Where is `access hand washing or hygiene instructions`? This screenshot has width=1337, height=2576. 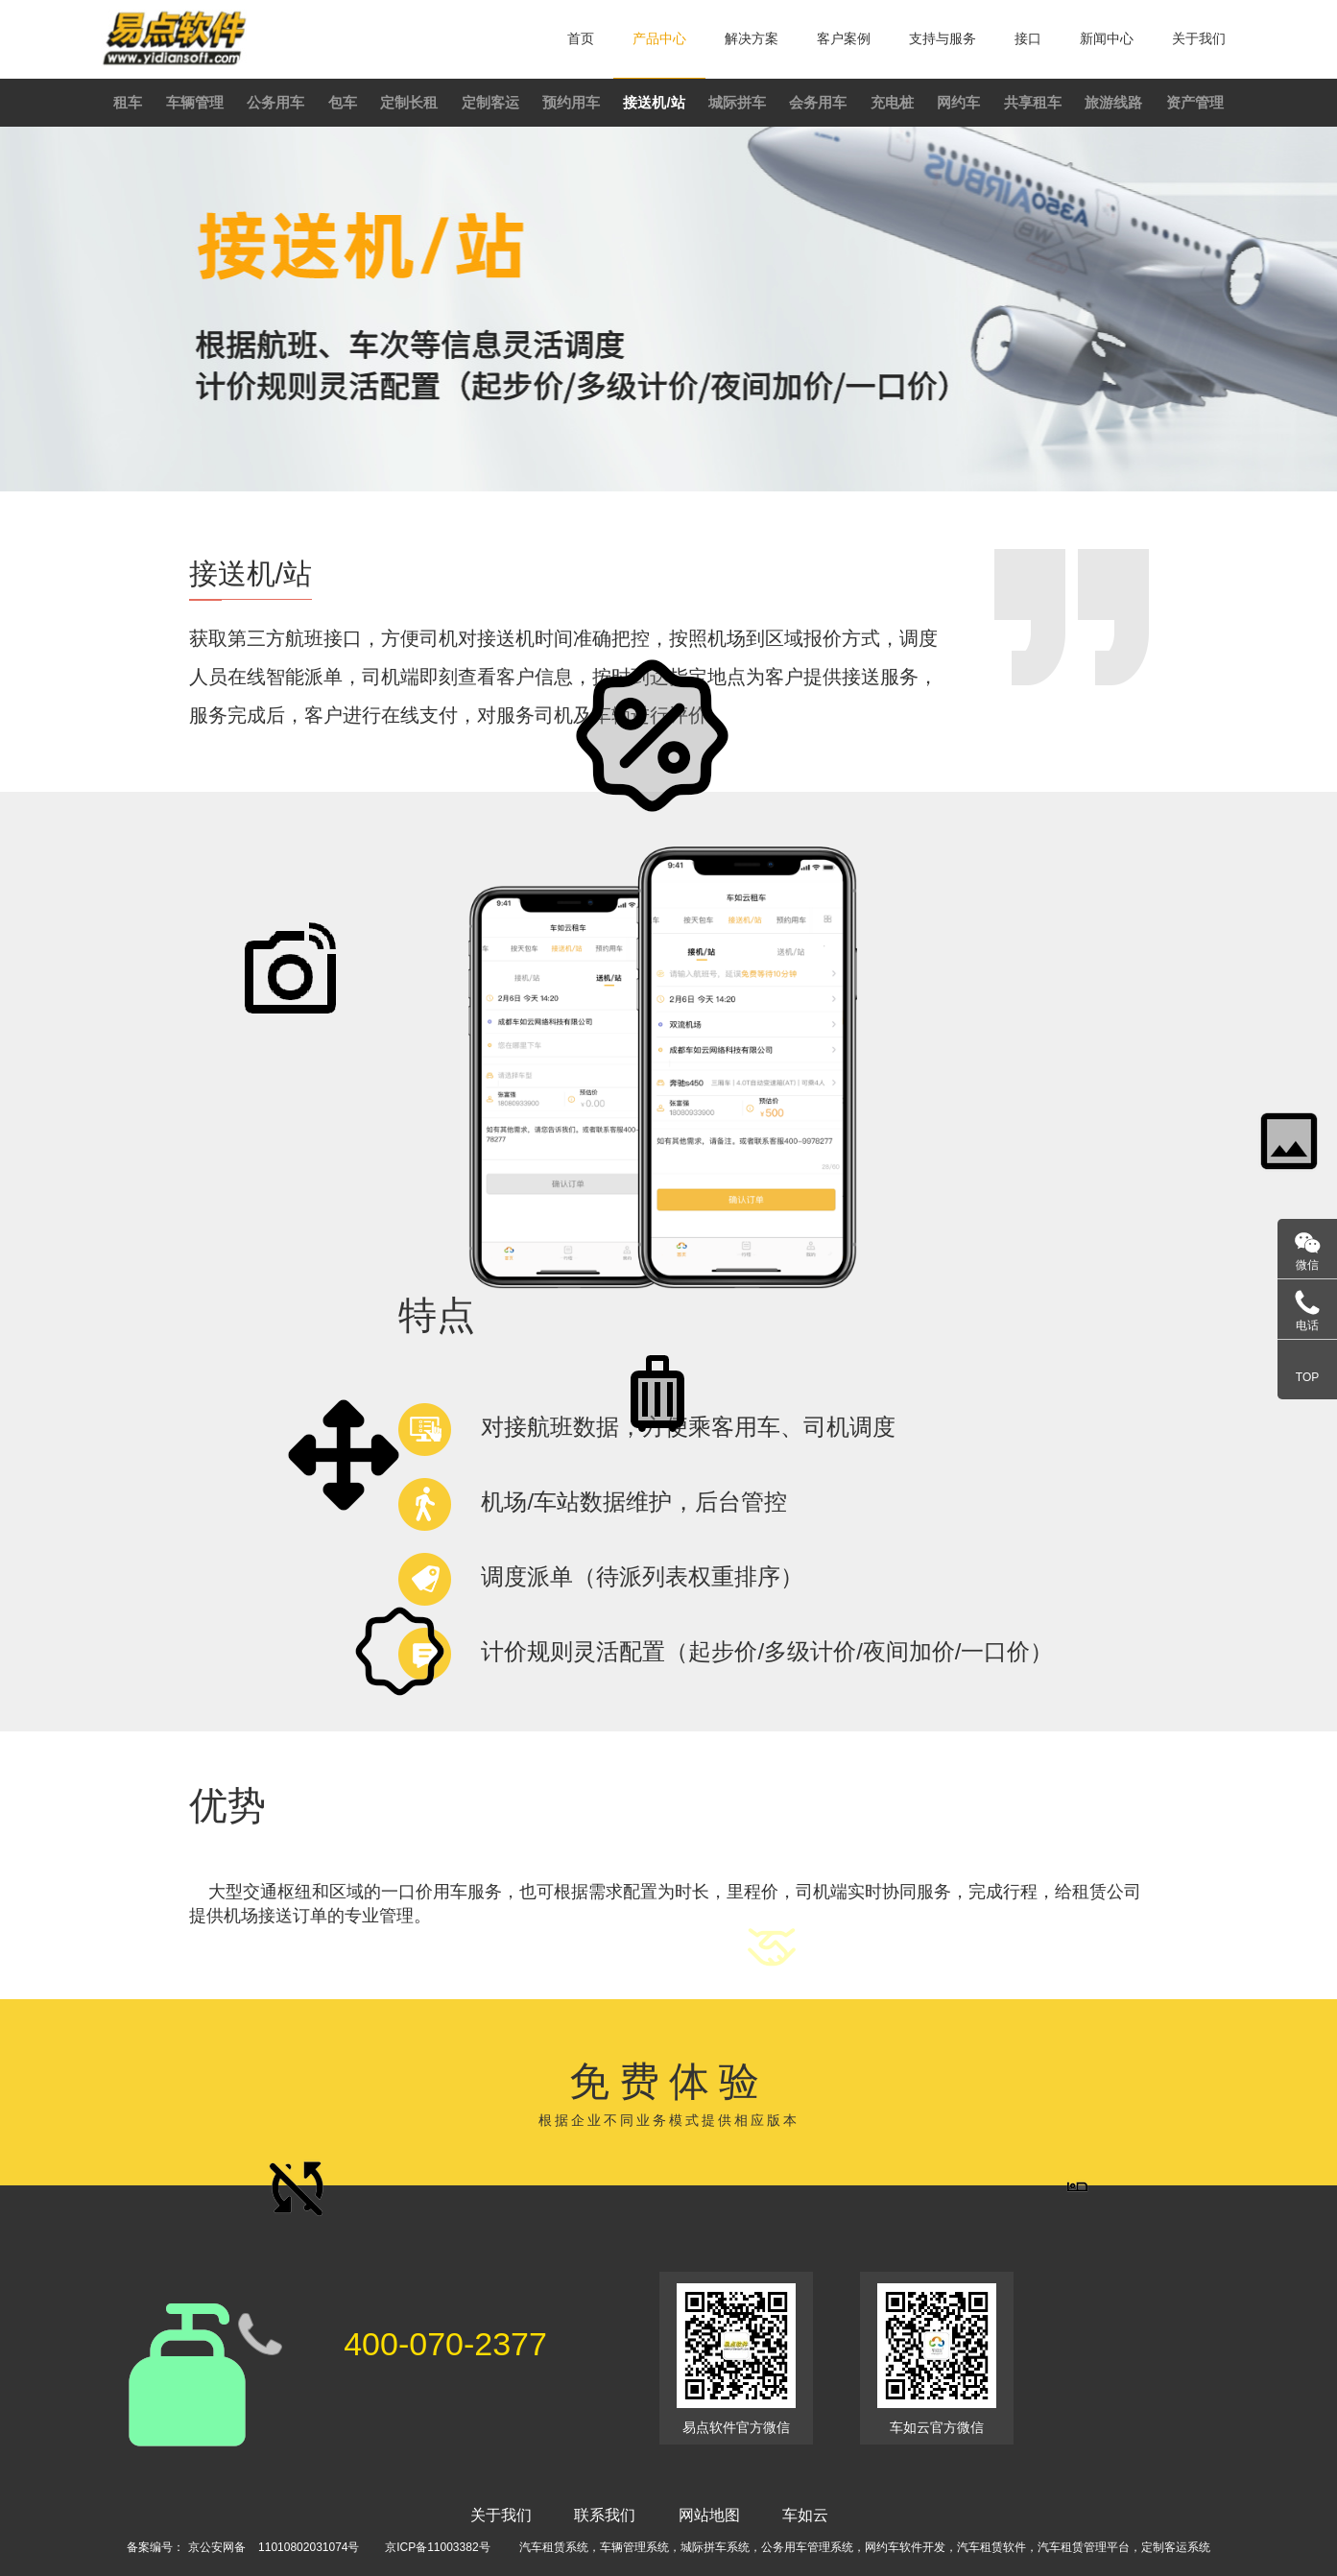
access hand washing or hygiene instructions is located at coordinates (187, 2377).